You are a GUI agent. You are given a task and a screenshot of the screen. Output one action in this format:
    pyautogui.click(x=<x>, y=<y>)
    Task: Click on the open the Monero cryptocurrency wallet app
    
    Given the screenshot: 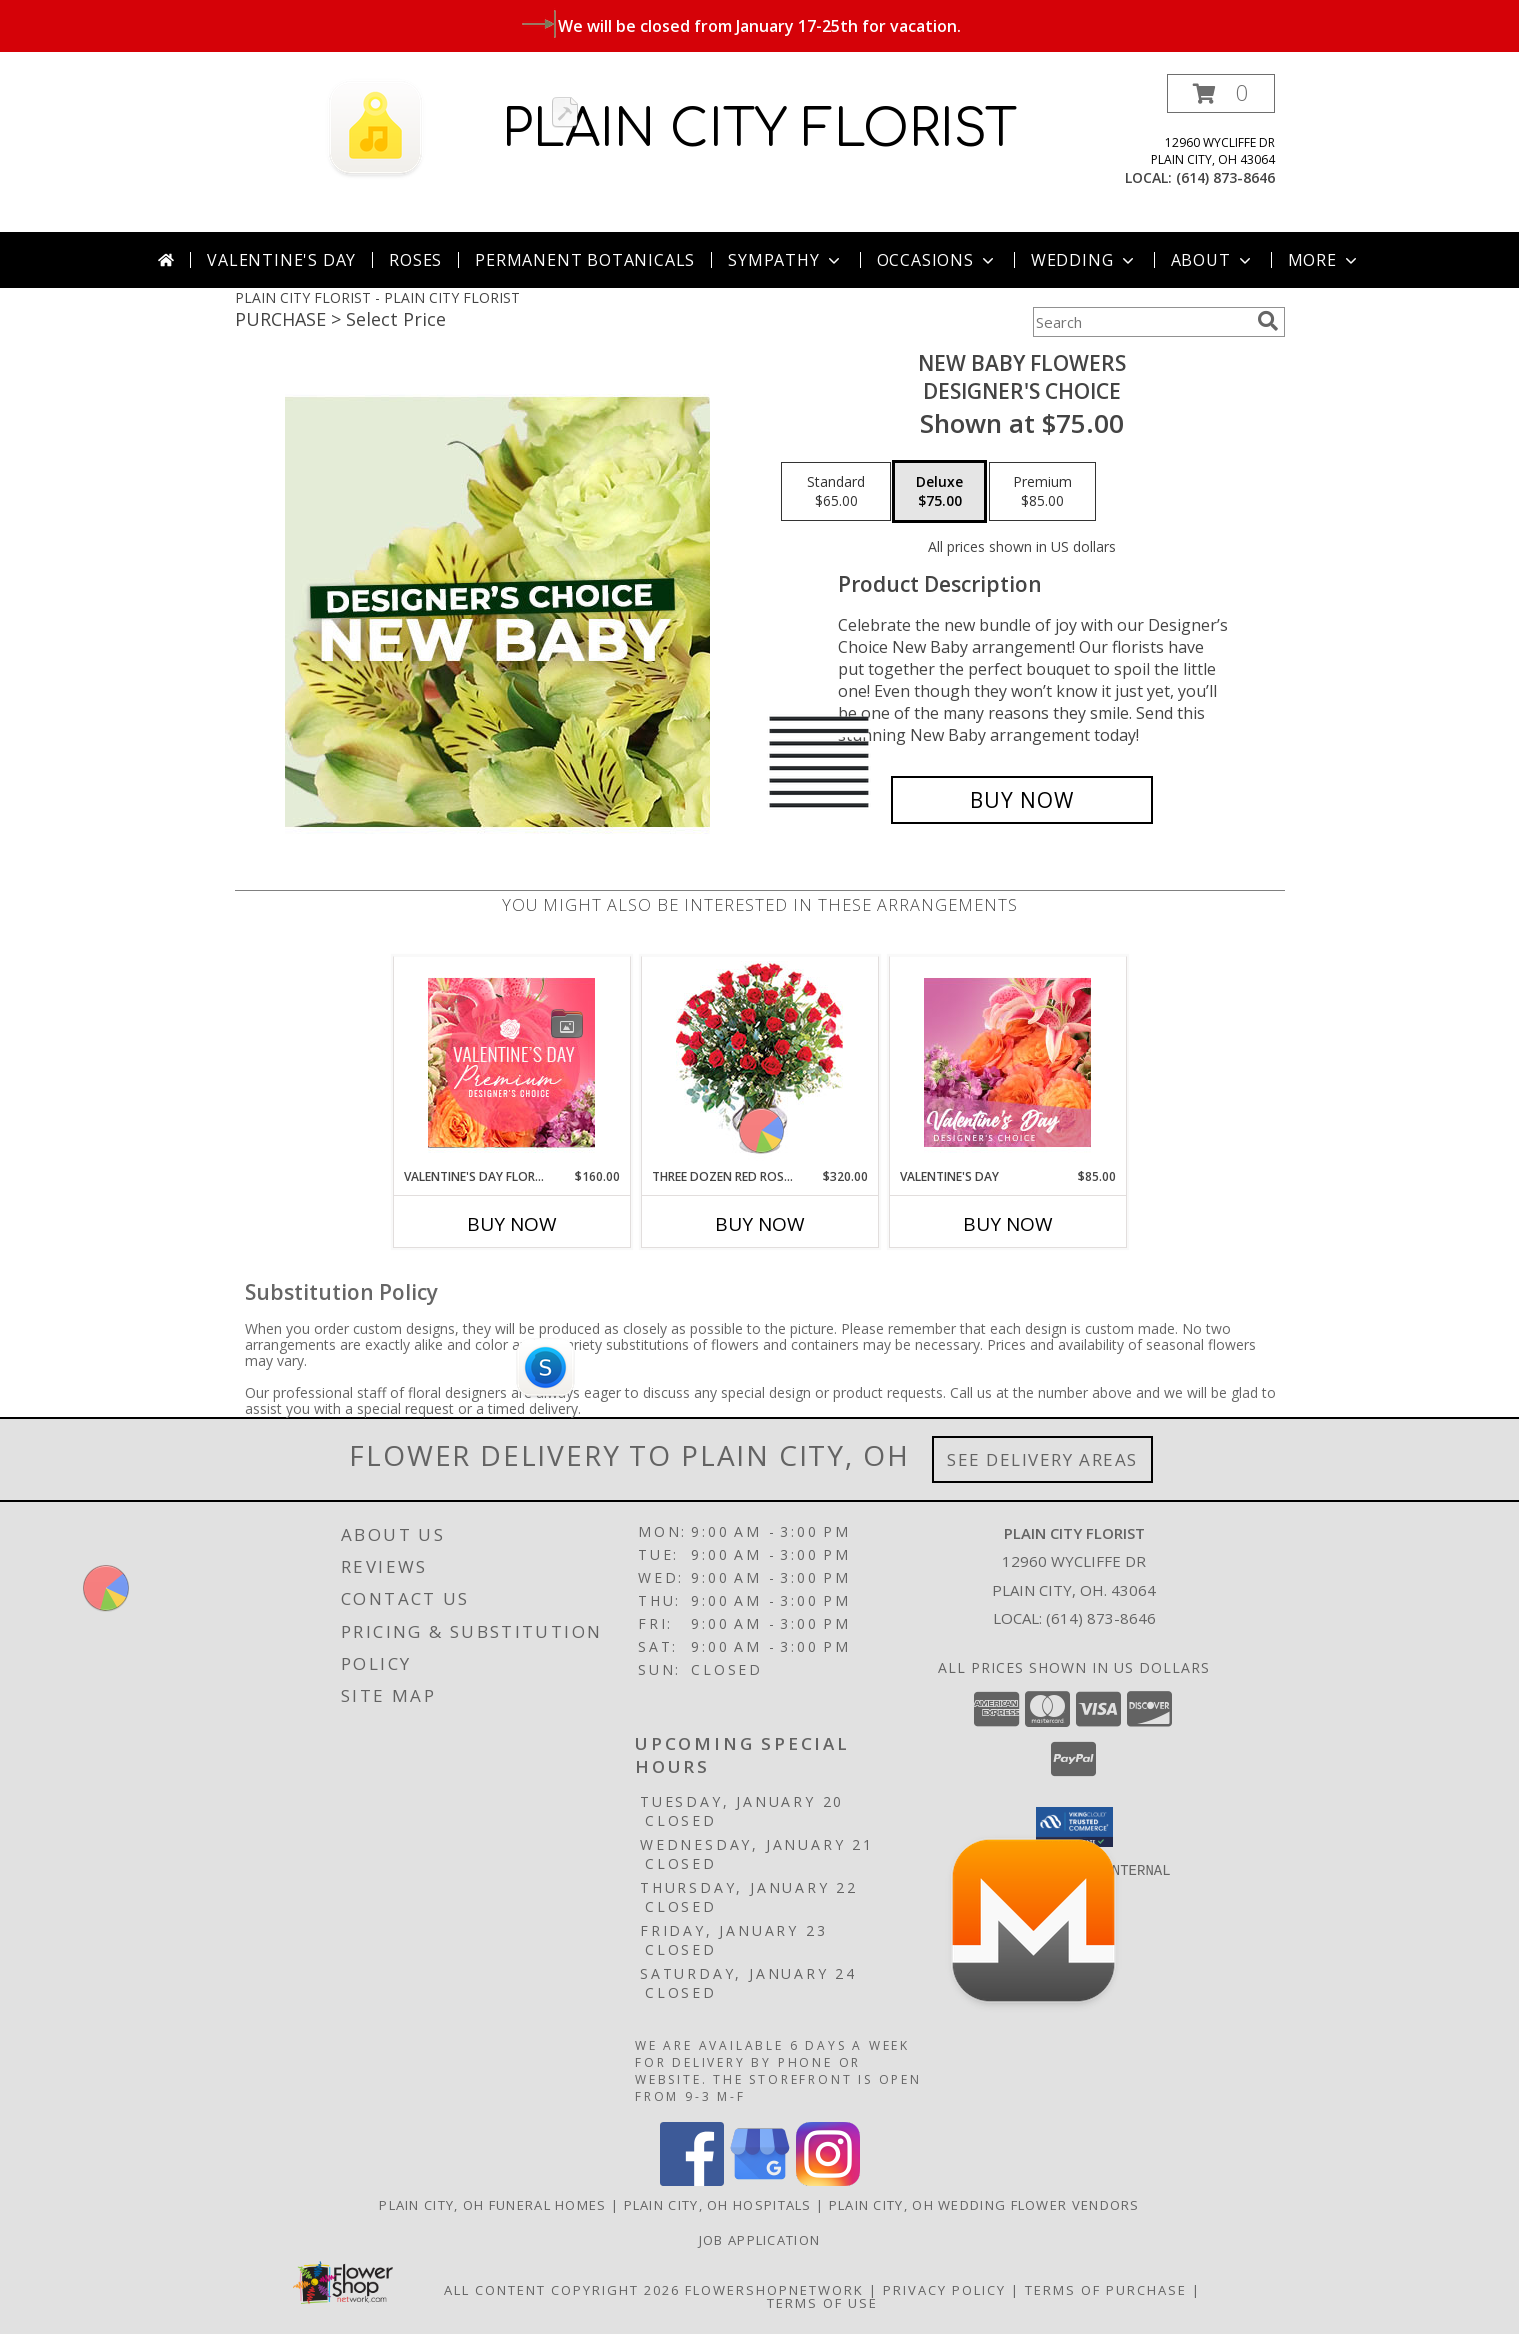 What is the action you would take?
    pyautogui.click(x=1033, y=1920)
    